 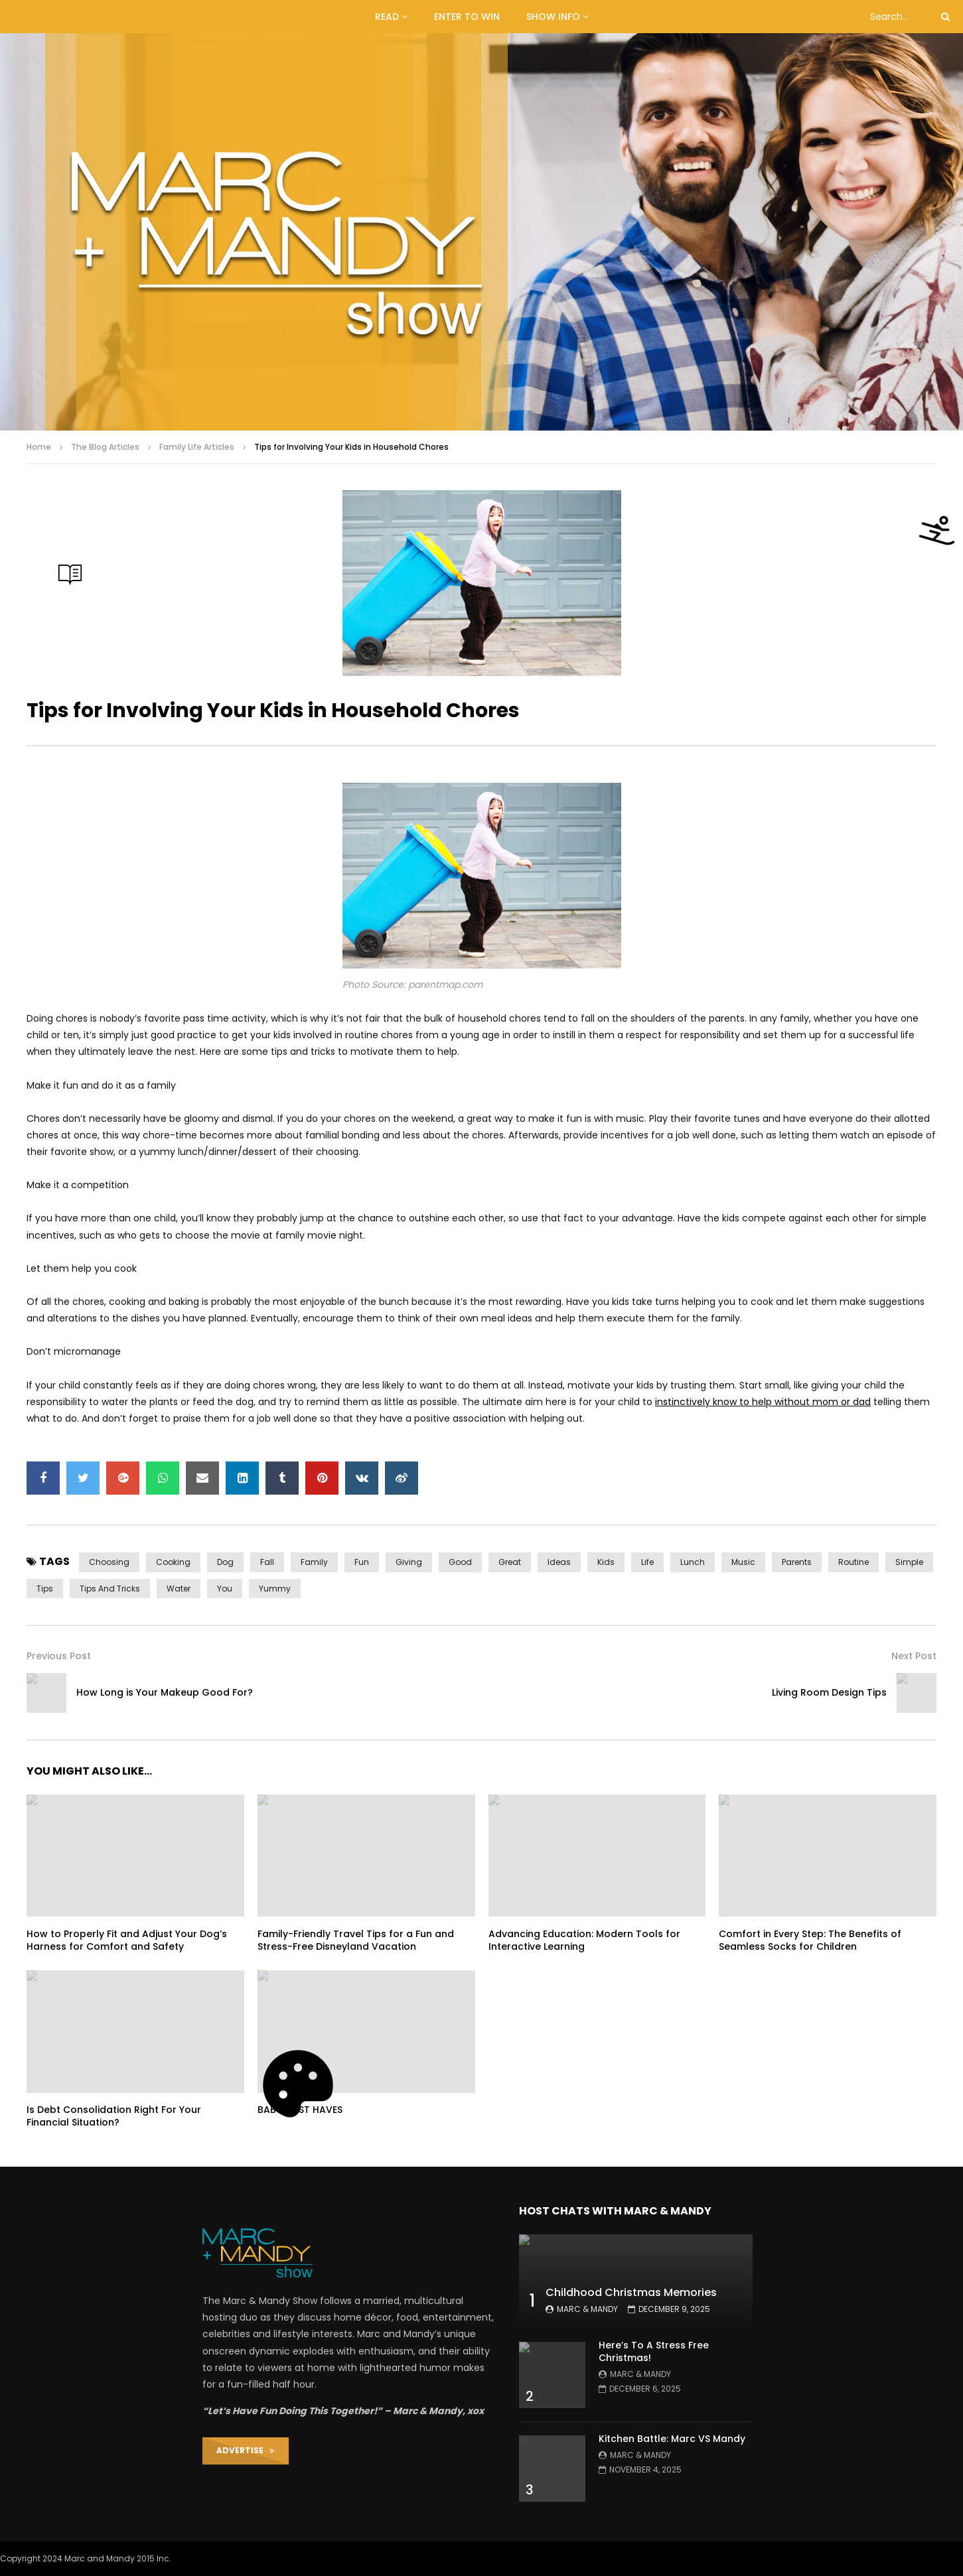 What do you see at coordinates (298, 2085) in the screenshot?
I see `open color or theme settings` at bounding box center [298, 2085].